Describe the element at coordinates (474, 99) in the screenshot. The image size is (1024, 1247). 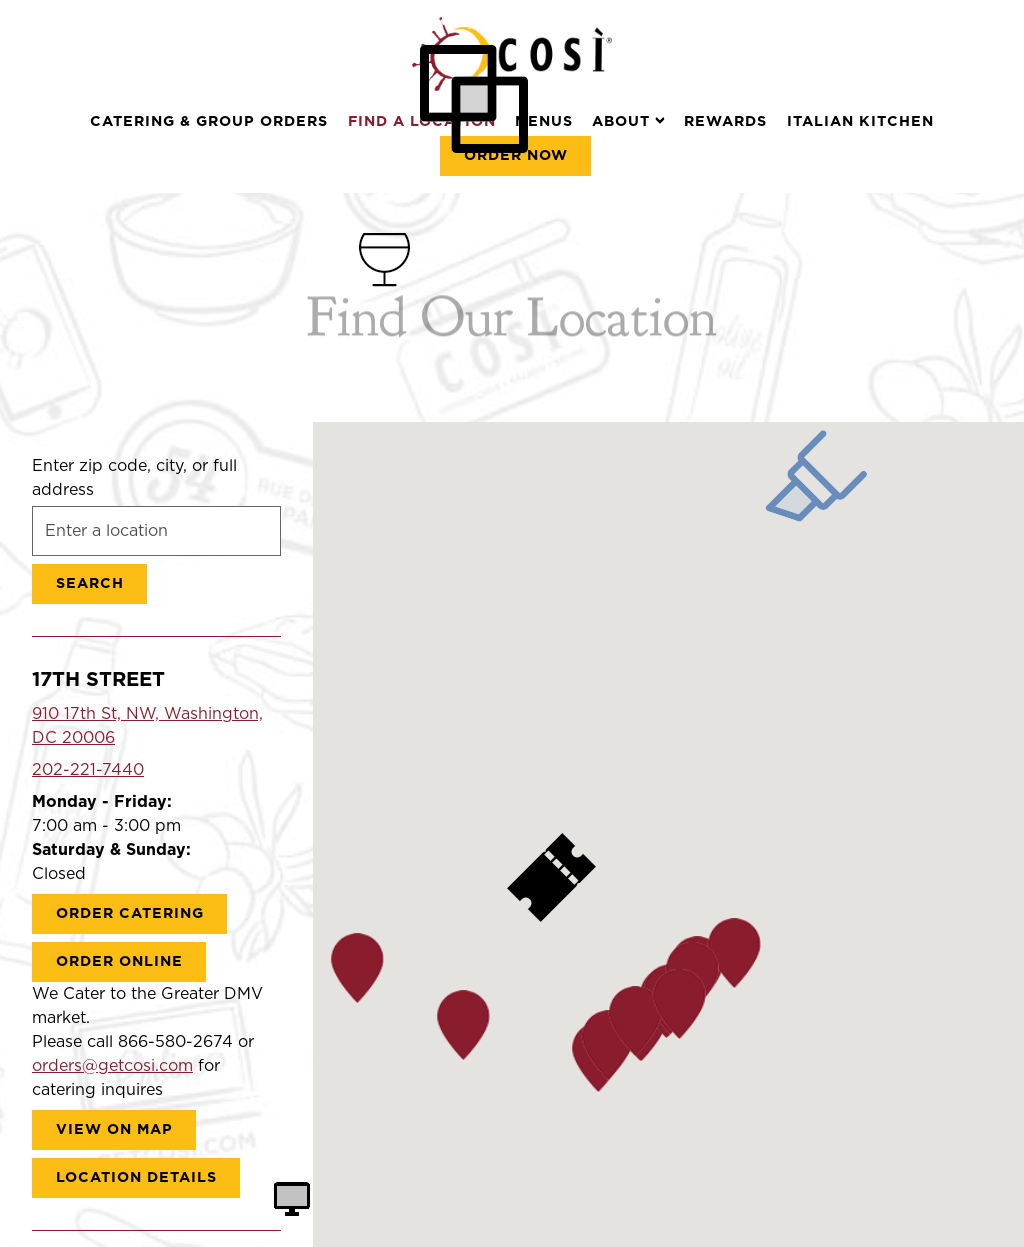
I see `merge or intersect selected layers` at that location.